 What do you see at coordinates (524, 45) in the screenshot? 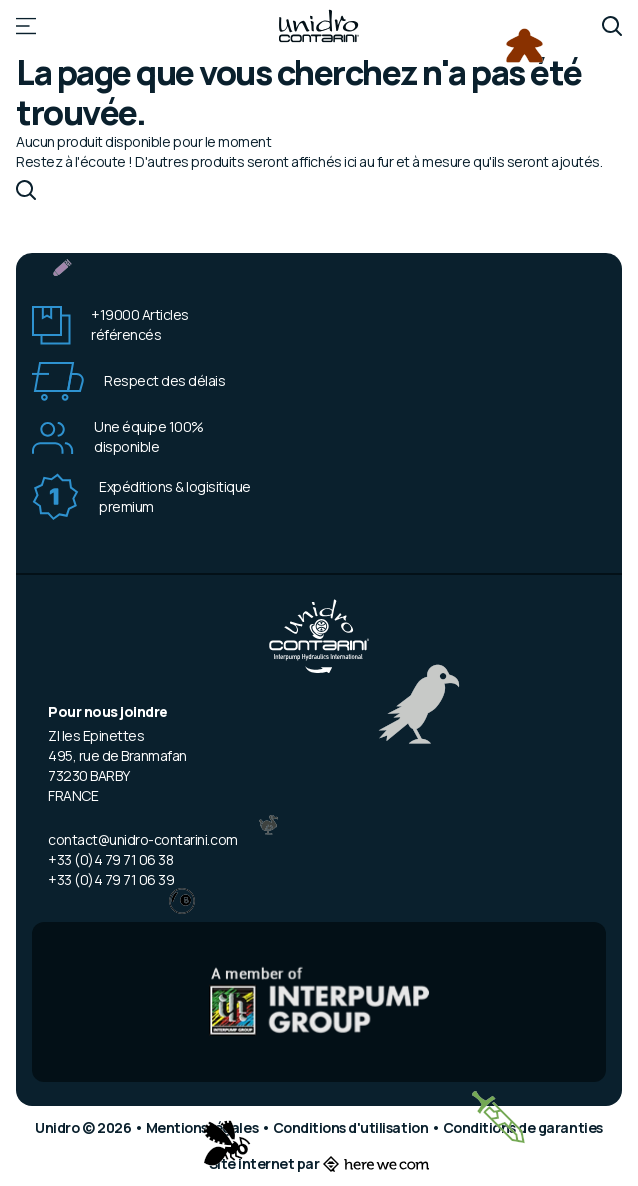
I see `access player profile or avatar settings` at bounding box center [524, 45].